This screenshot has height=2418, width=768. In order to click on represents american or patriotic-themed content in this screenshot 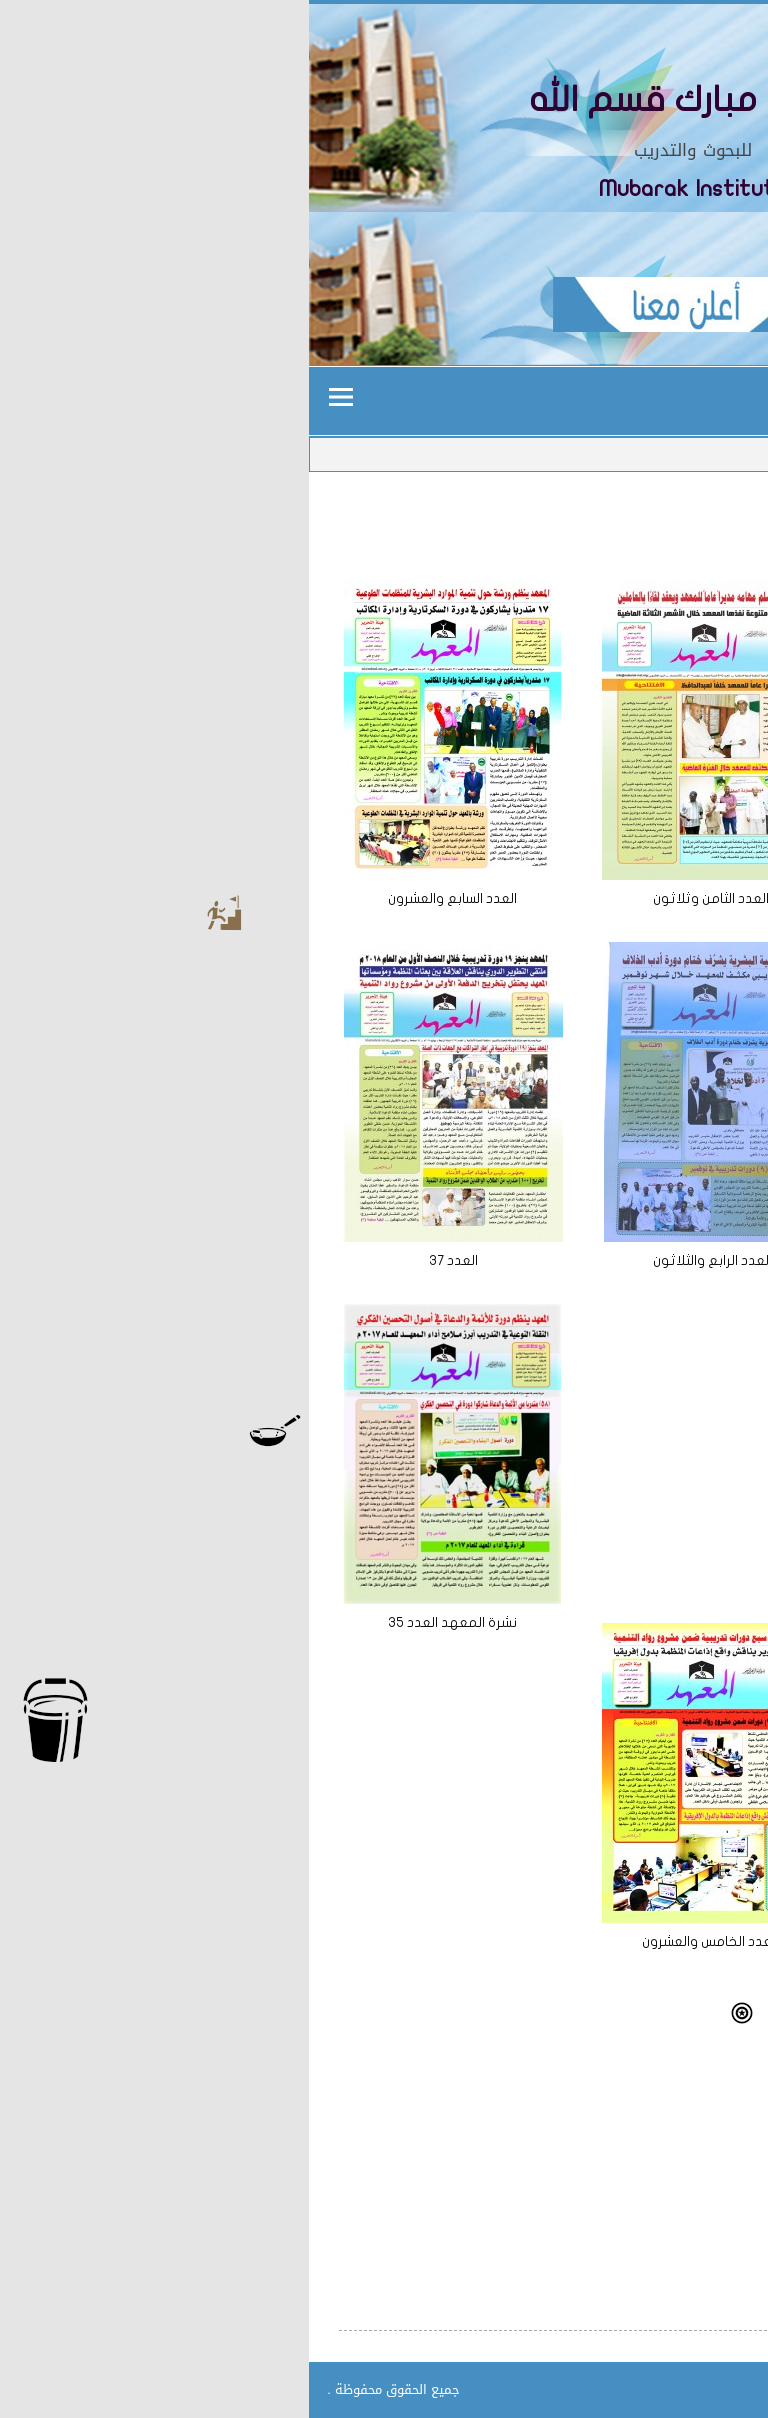, I will do `click(742, 2013)`.